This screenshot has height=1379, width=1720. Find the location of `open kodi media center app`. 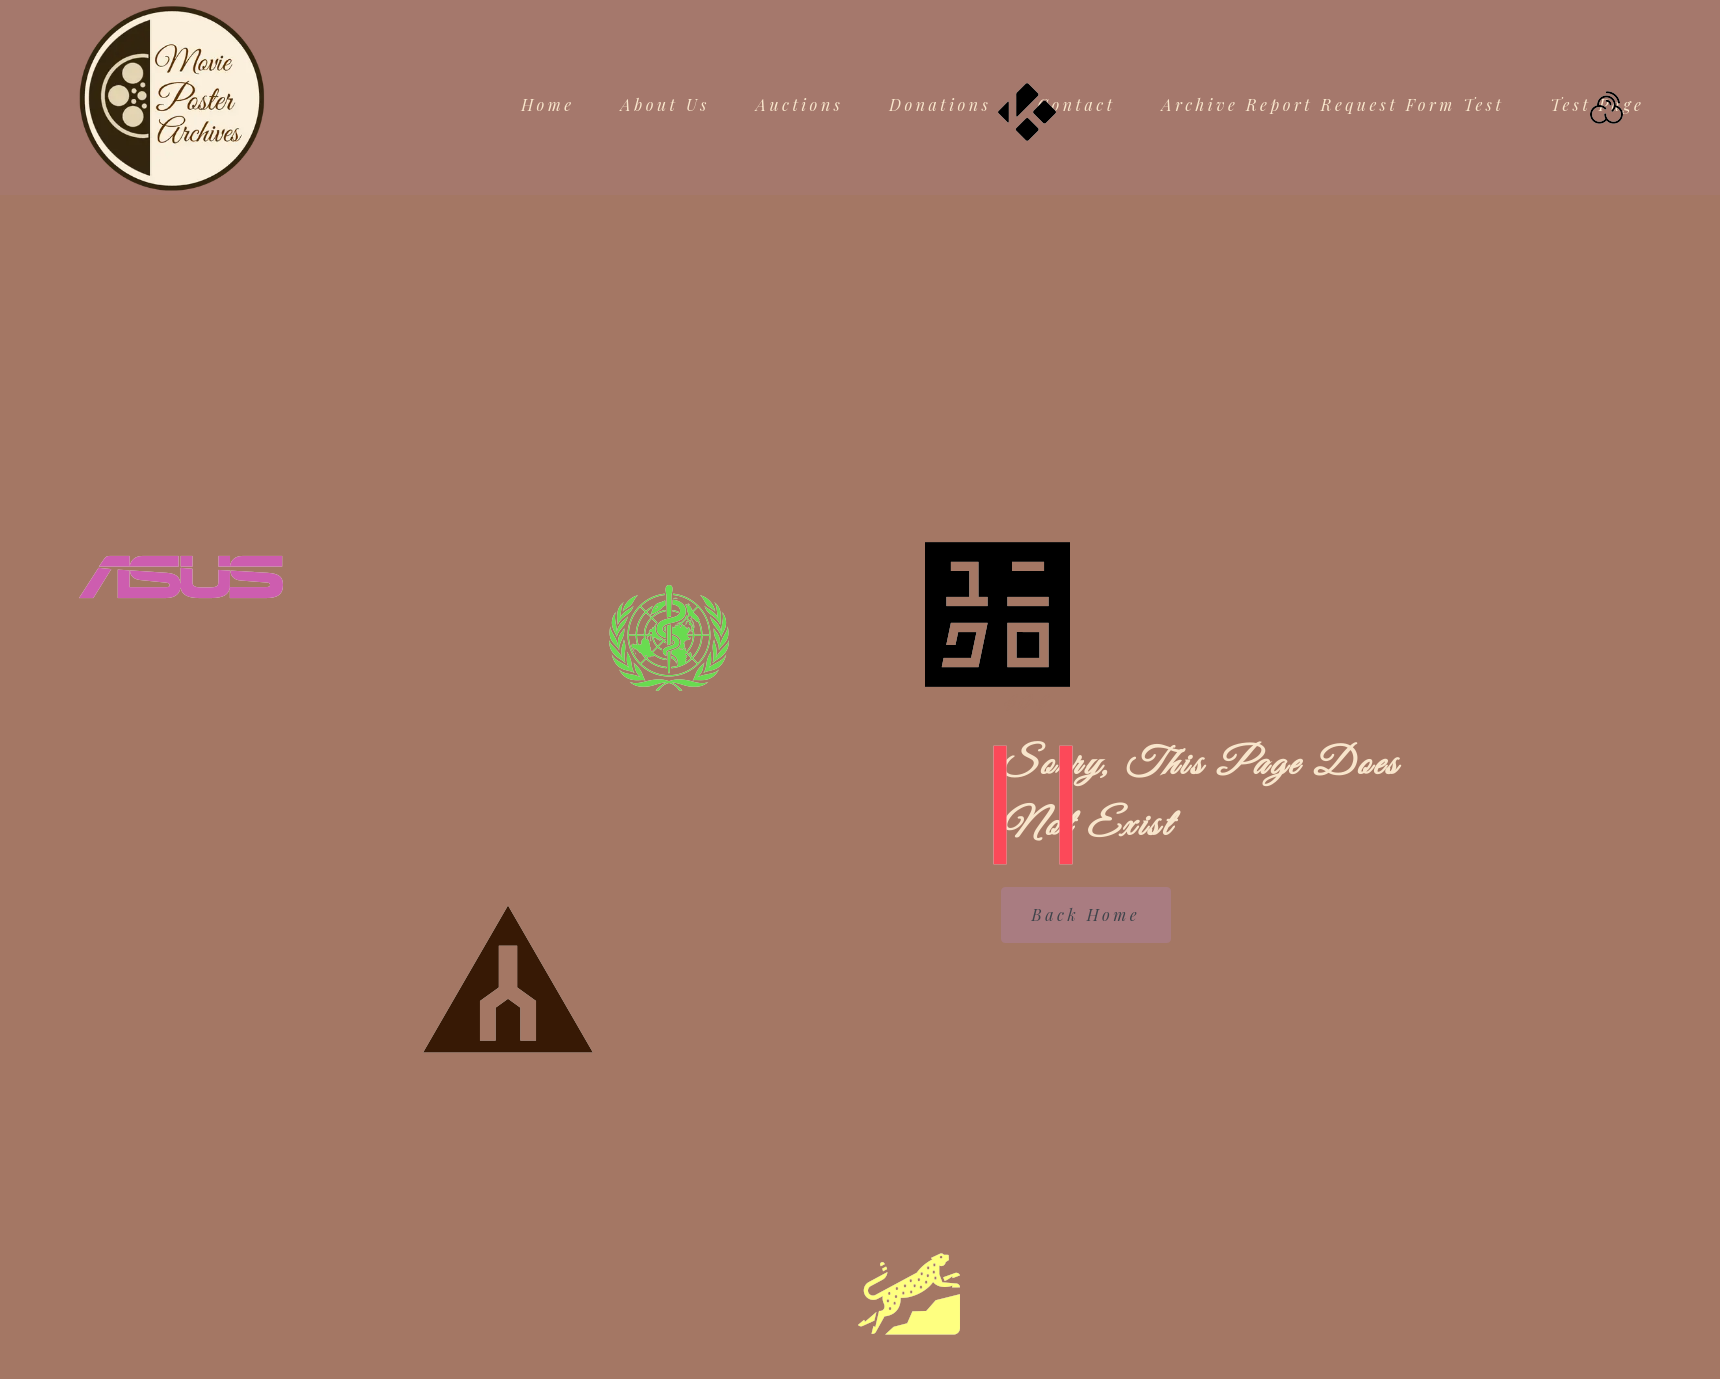

open kodi media center app is located at coordinates (1027, 112).